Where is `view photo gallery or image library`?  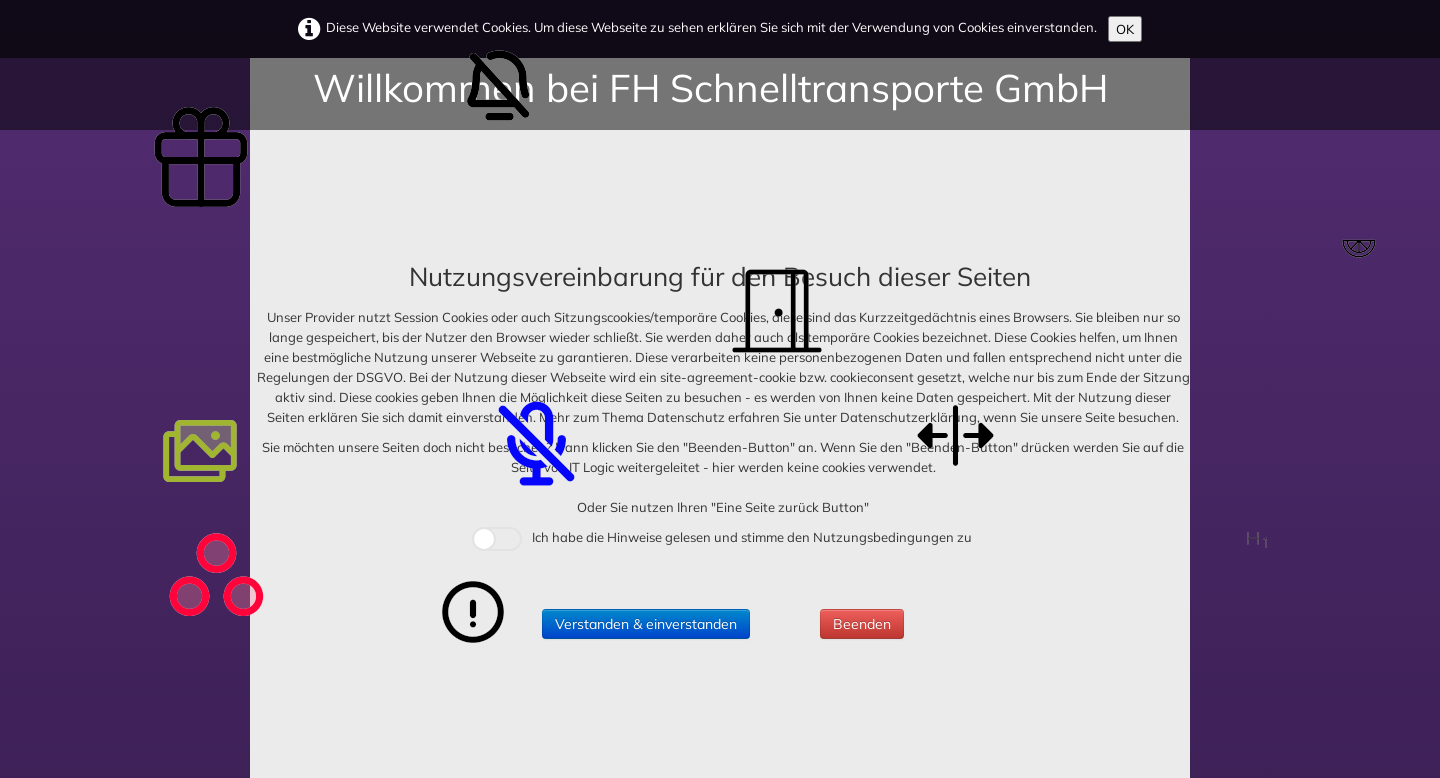 view photo gallery or image library is located at coordinates (200, 451).